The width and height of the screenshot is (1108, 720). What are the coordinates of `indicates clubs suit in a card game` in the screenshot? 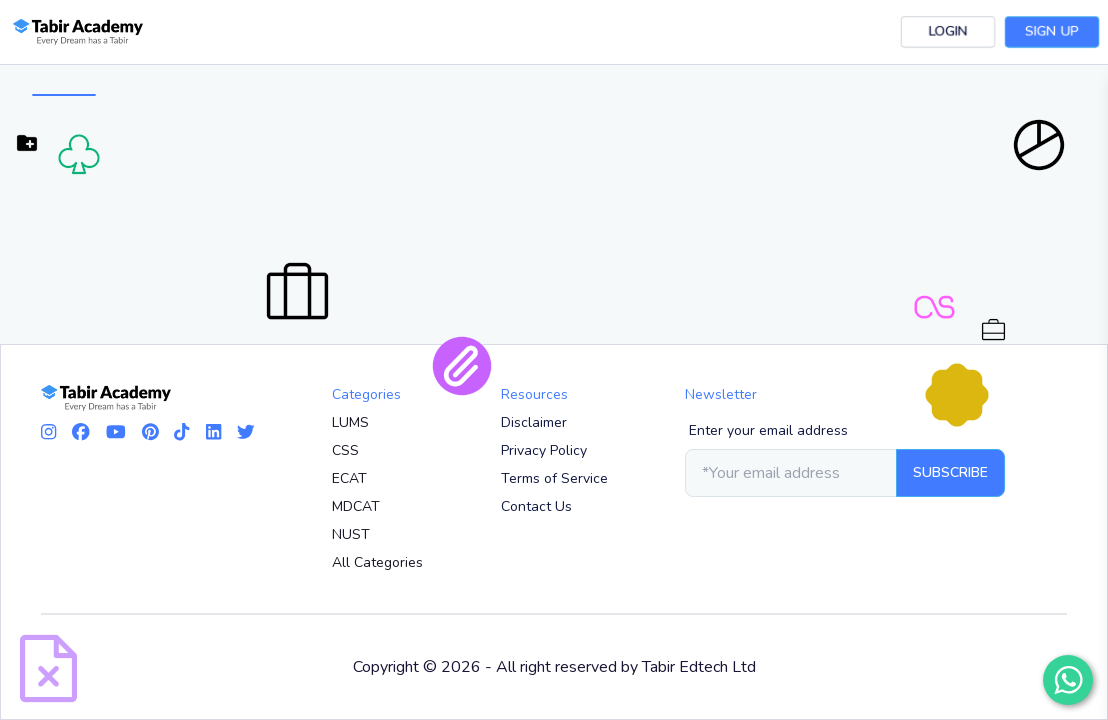 It's located at (79, 155).